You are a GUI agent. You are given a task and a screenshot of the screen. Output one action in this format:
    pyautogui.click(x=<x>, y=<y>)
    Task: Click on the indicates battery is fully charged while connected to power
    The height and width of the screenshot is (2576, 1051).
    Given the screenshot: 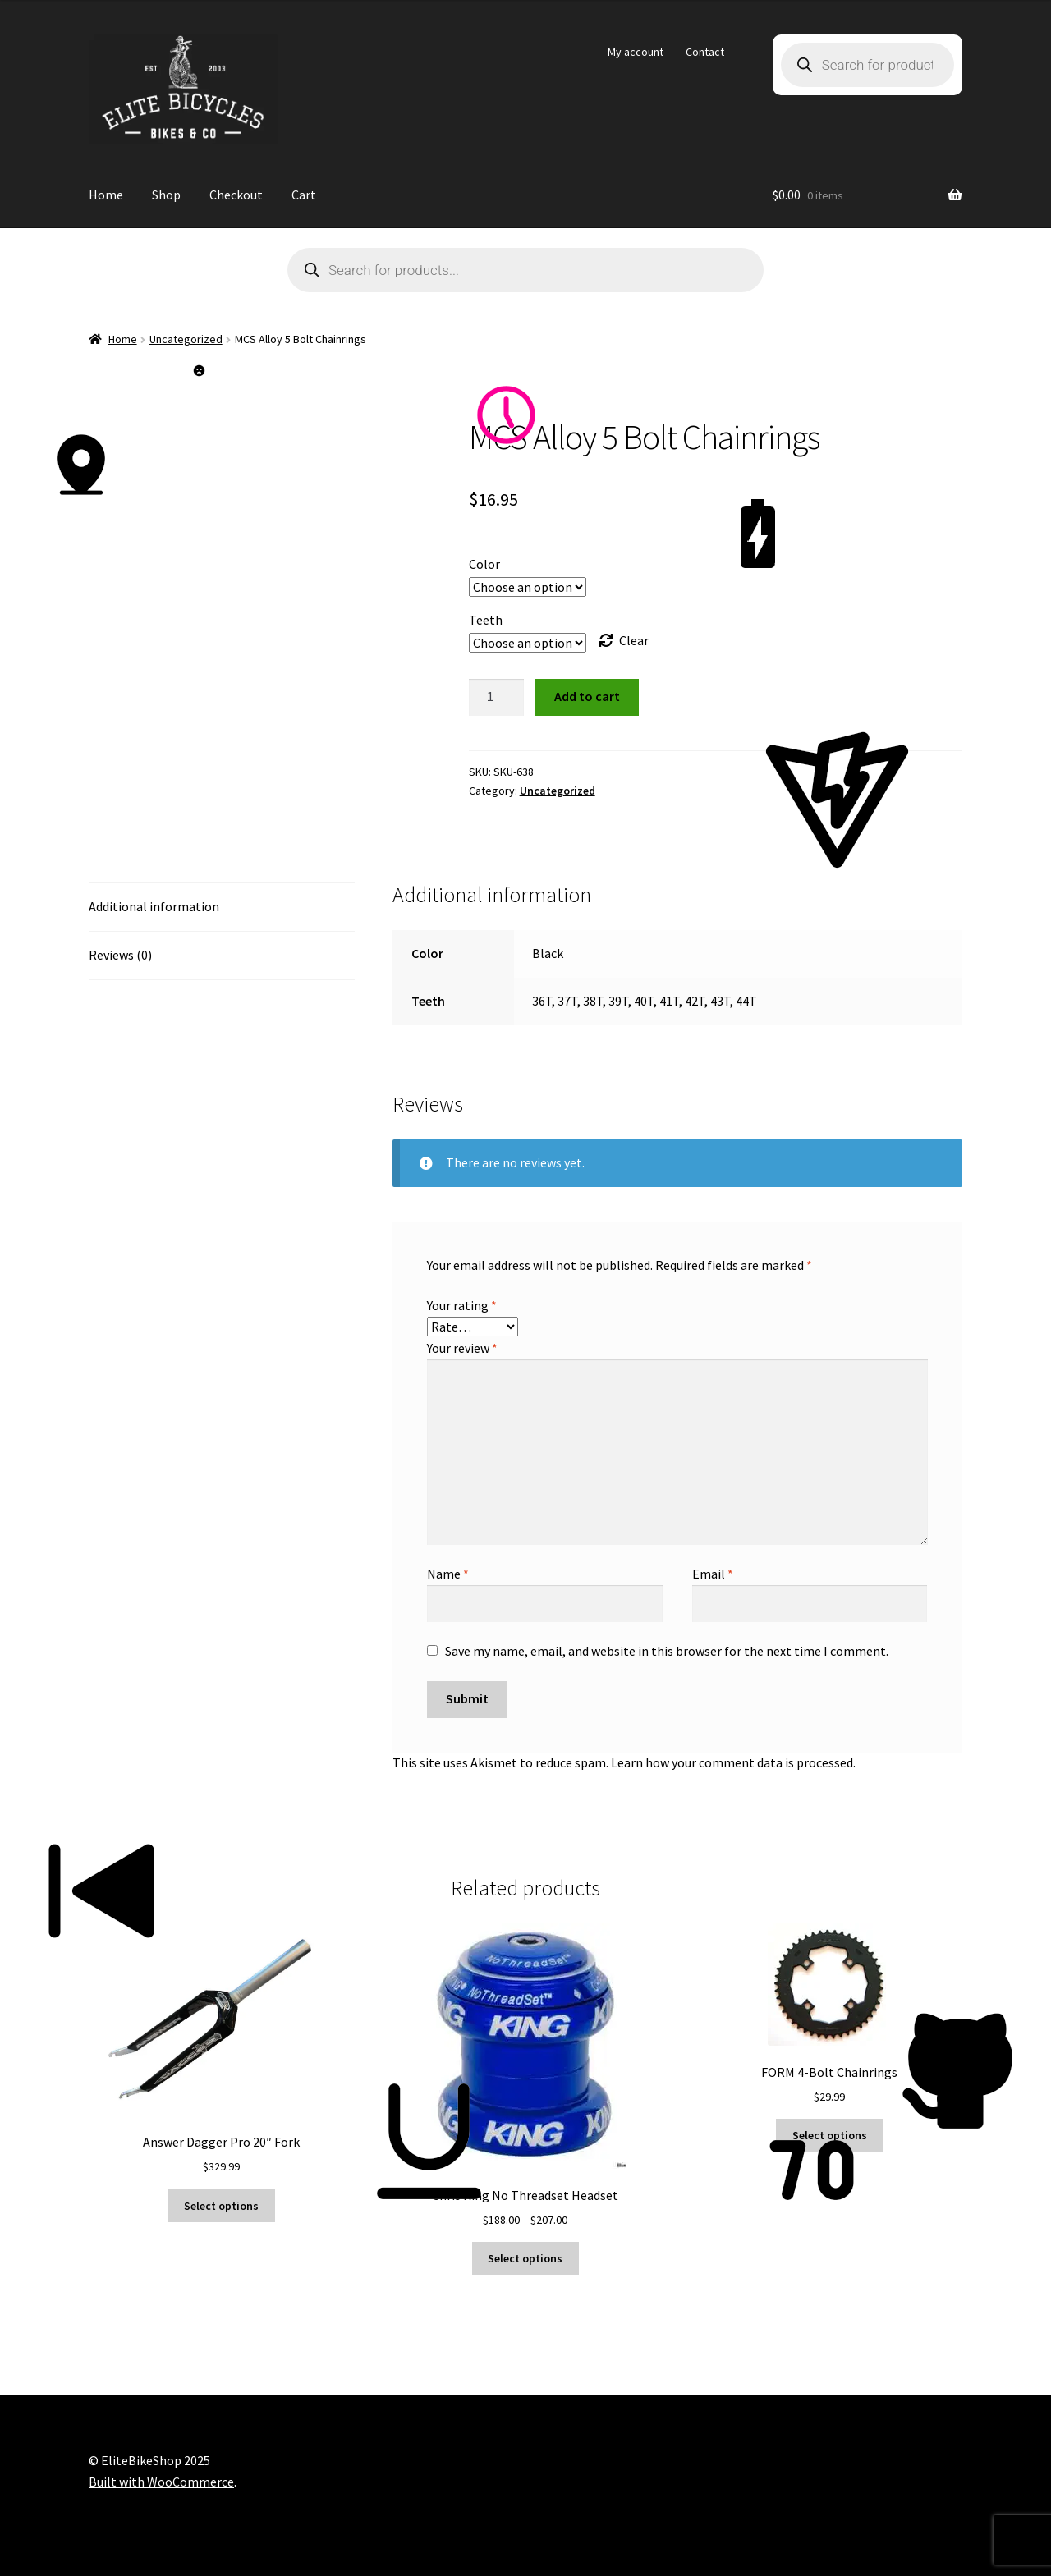 What is the action you would take?
    pyautogui.click(x=758, y=534)
    